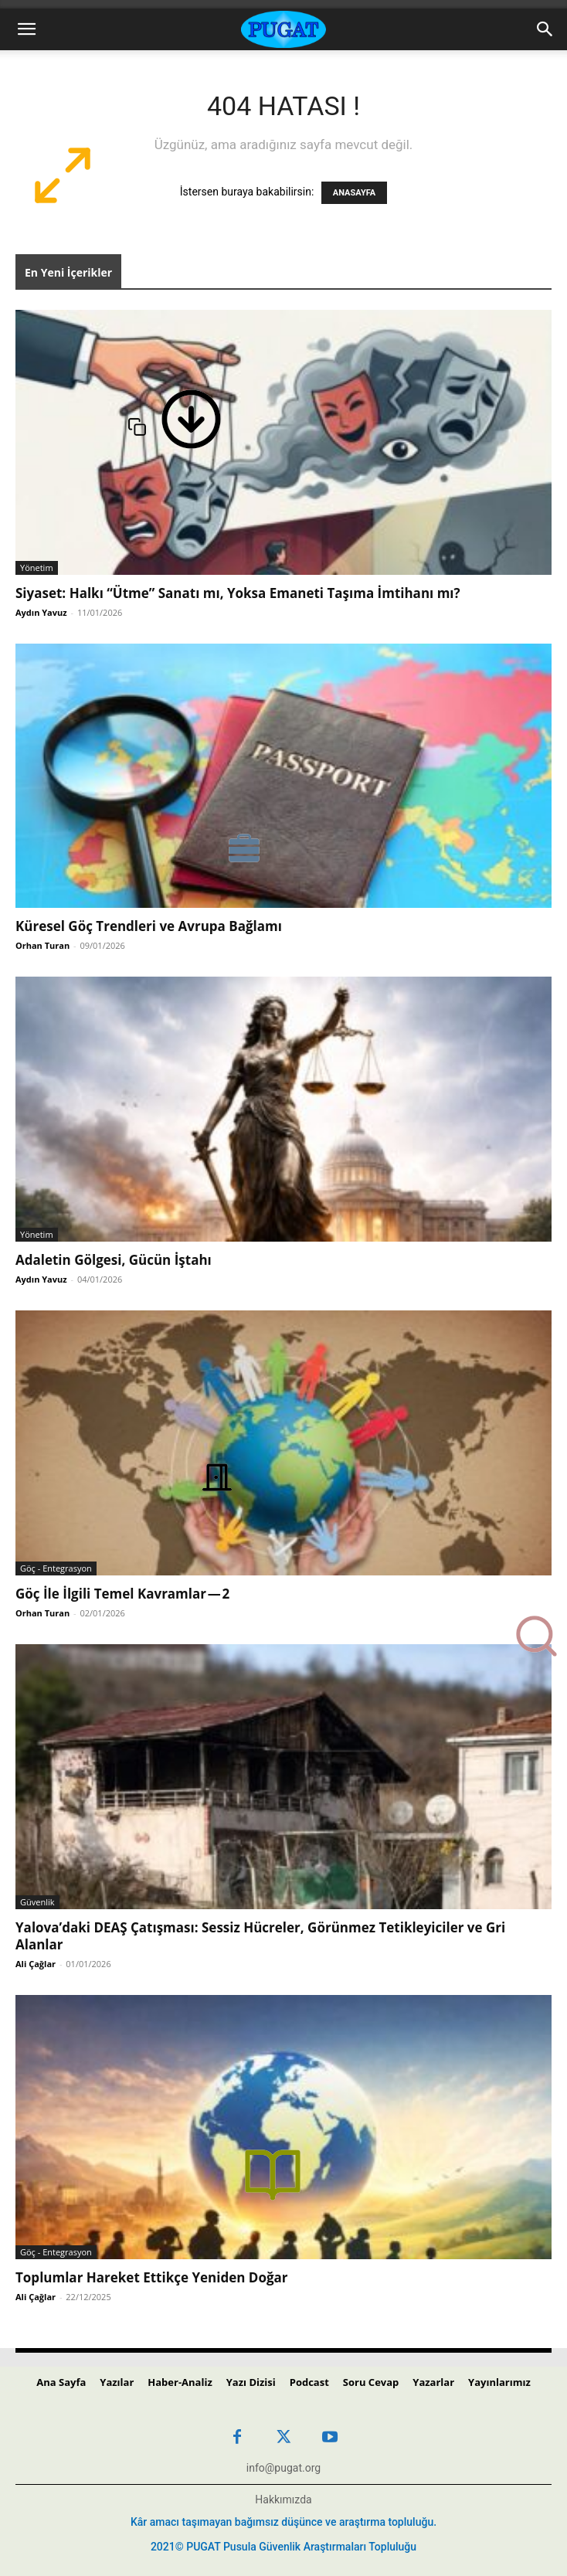 Image resolution: width=567 pixels, height=2576 pixels. Describe the element at coordinates (217, 1477) in the screenshot. I see `log out or exit the application` at that location.